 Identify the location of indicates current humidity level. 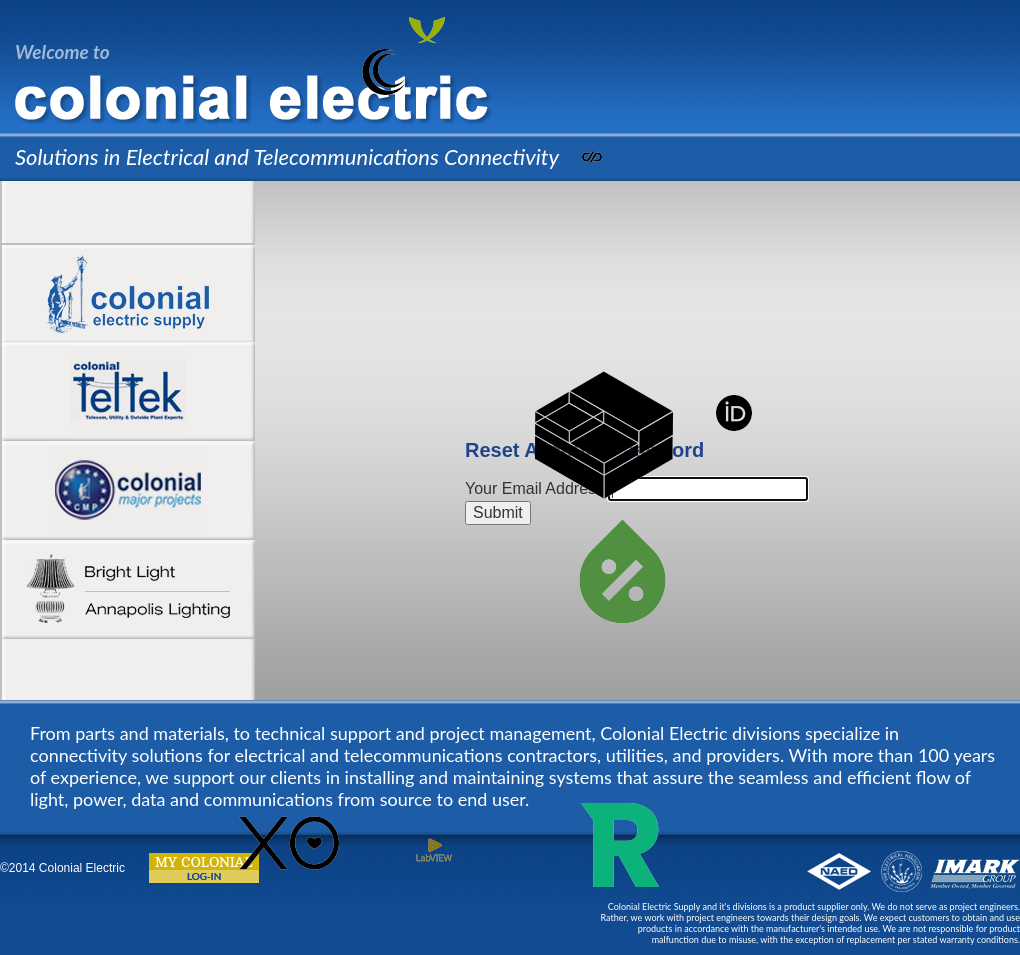
(622, 575).